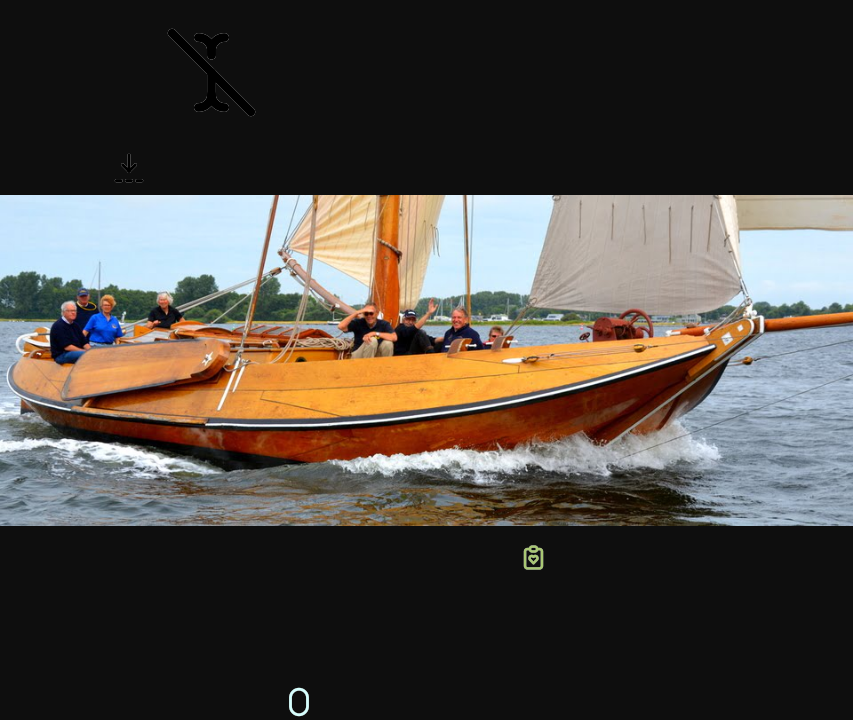 The height and width of the screenshot is (720, 853). What do you see at coordinates (299, 702) in the screenshot?
I see `access medication or pharmacy features` at bounding box center [299, 702].